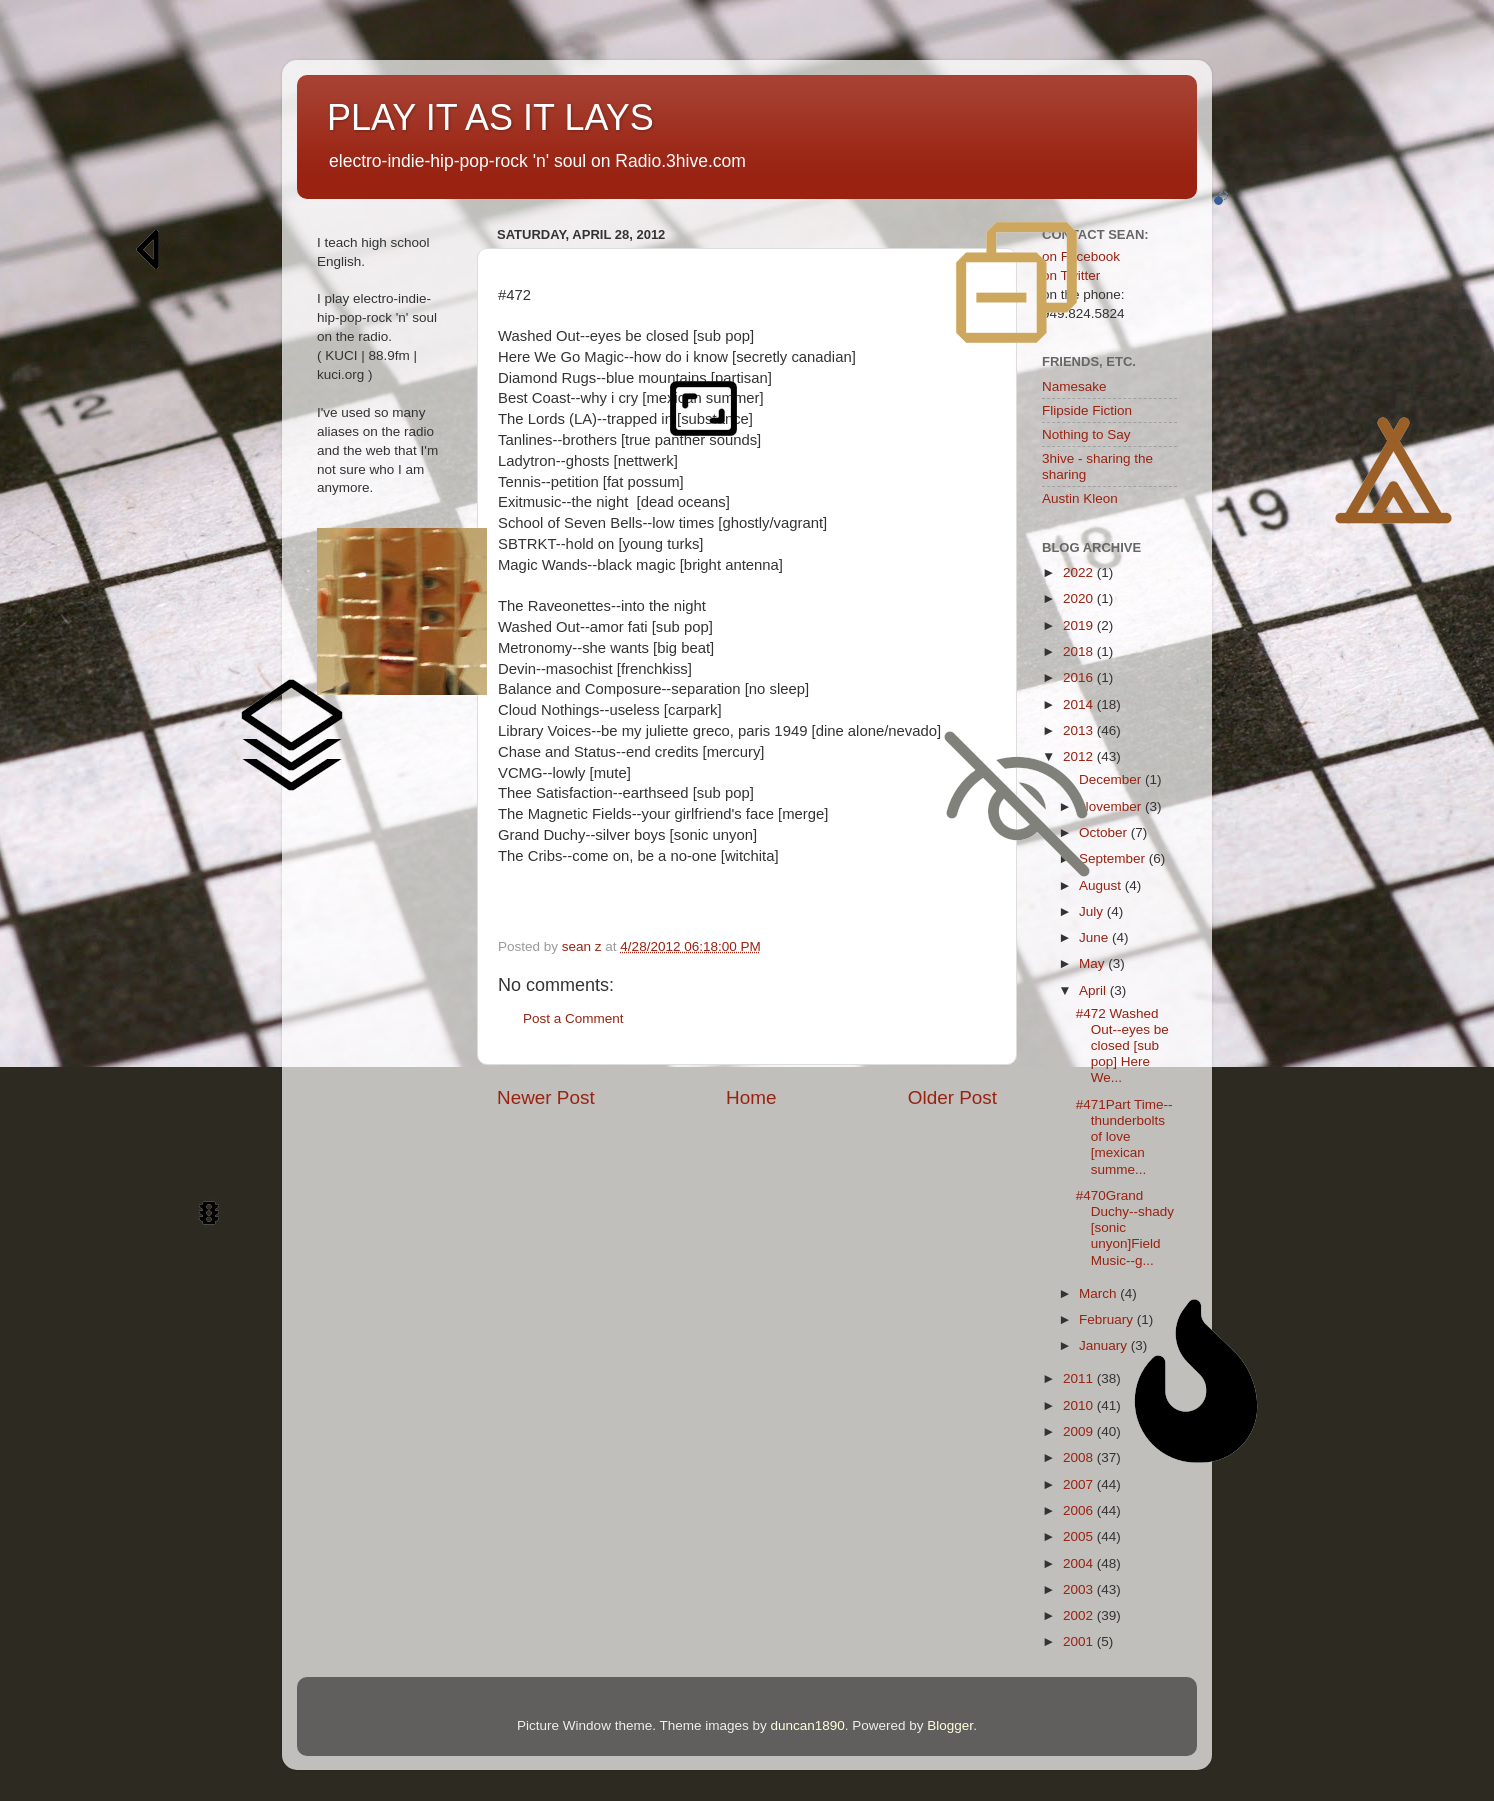 The height and width of the screenshot is (1801, 1494). I want to click on view traffic conditions on map, so click(209, 1213).